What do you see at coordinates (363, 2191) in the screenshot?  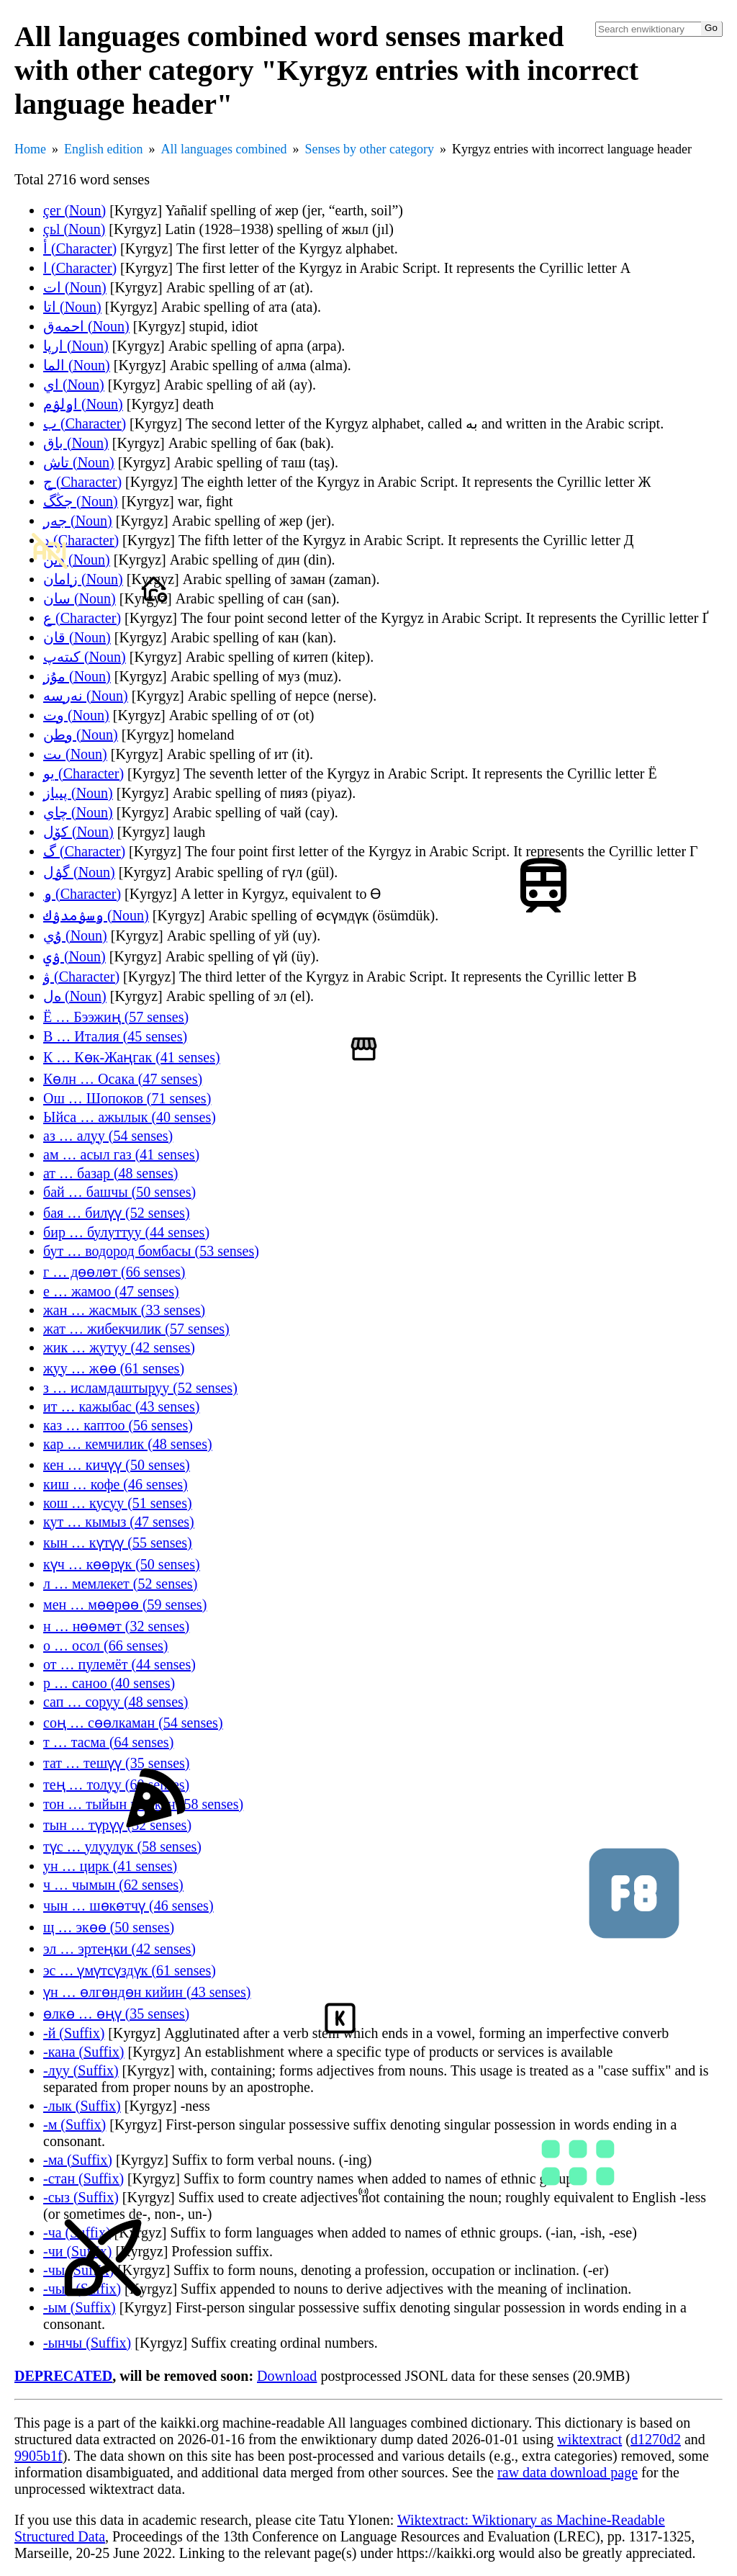 I see `connect to a wireless access point` at bounding box center [363, 2191].